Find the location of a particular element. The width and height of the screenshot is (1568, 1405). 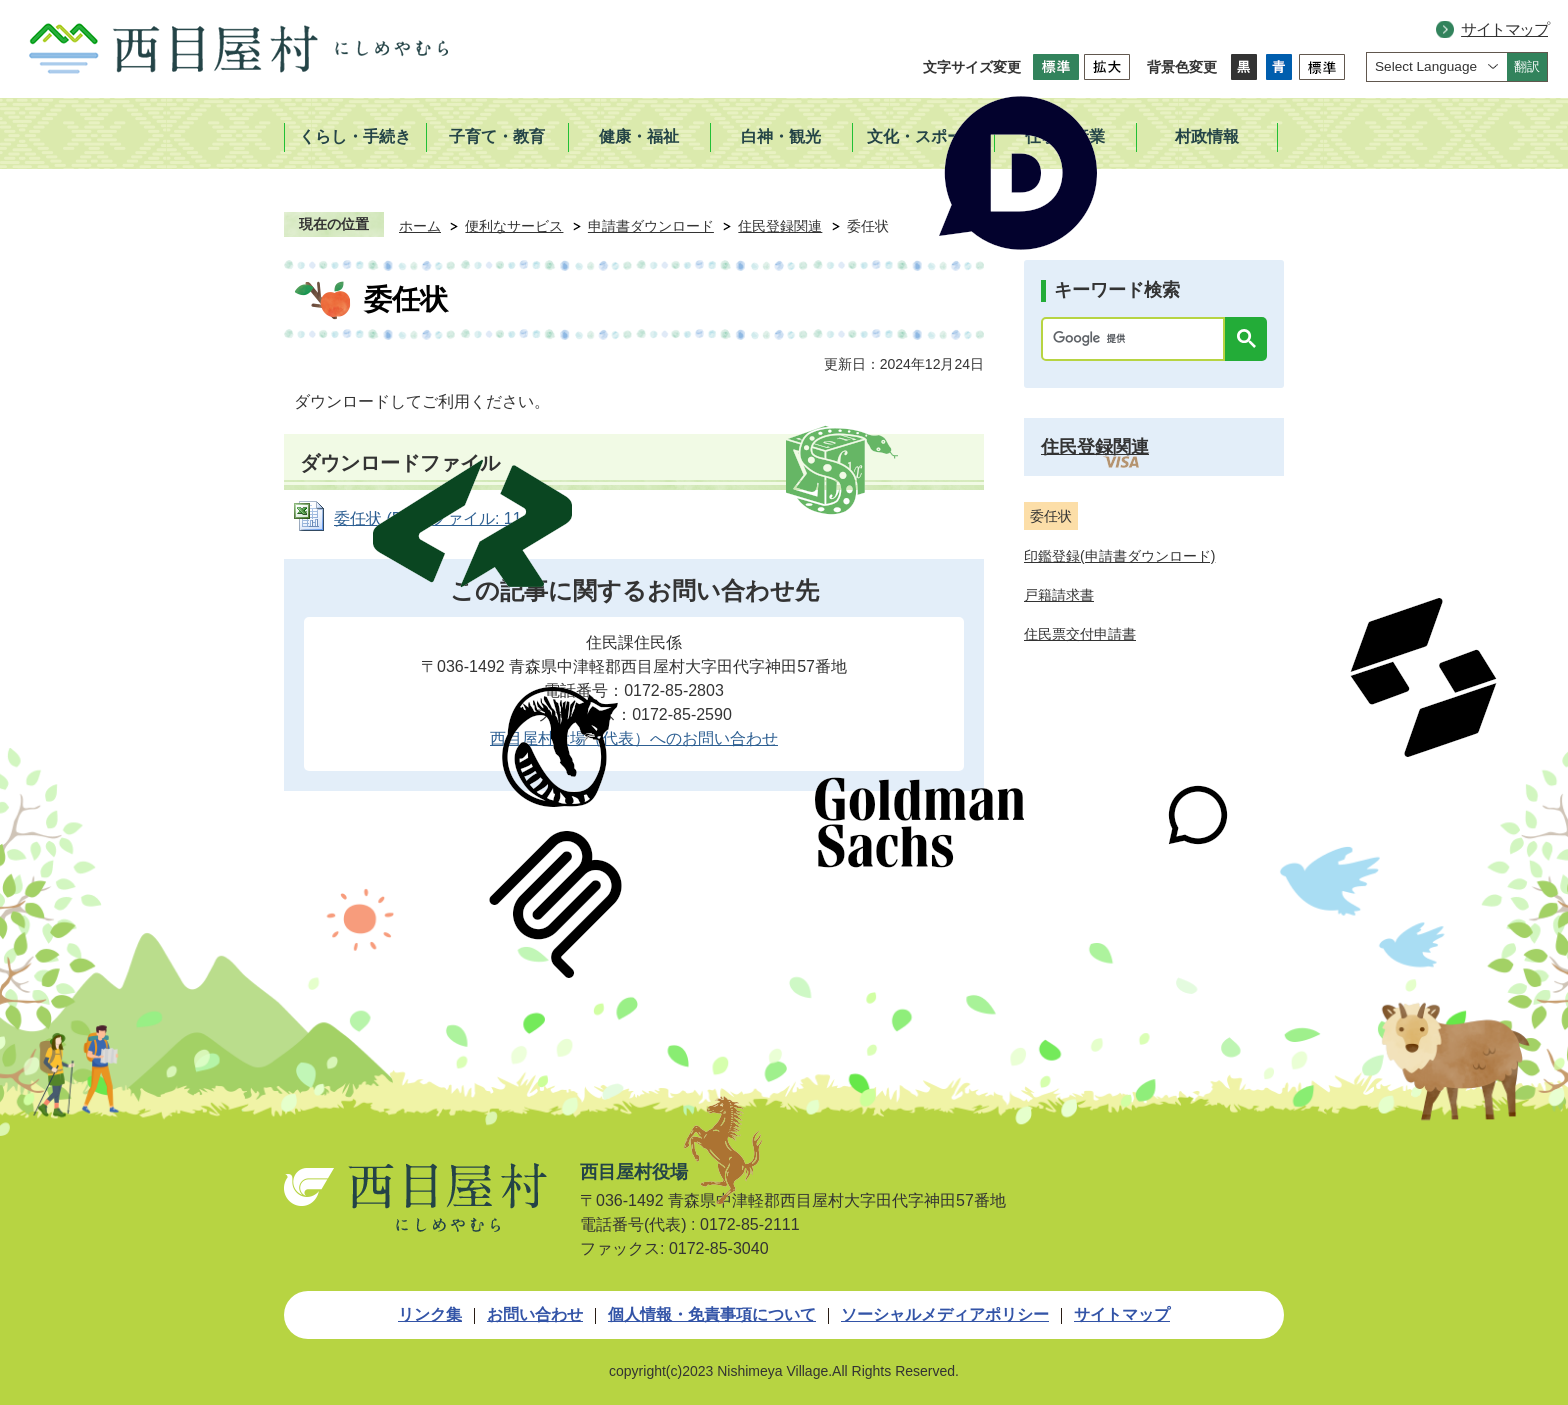

Goldman Sachs company logo is located at coordinates (919, 822).